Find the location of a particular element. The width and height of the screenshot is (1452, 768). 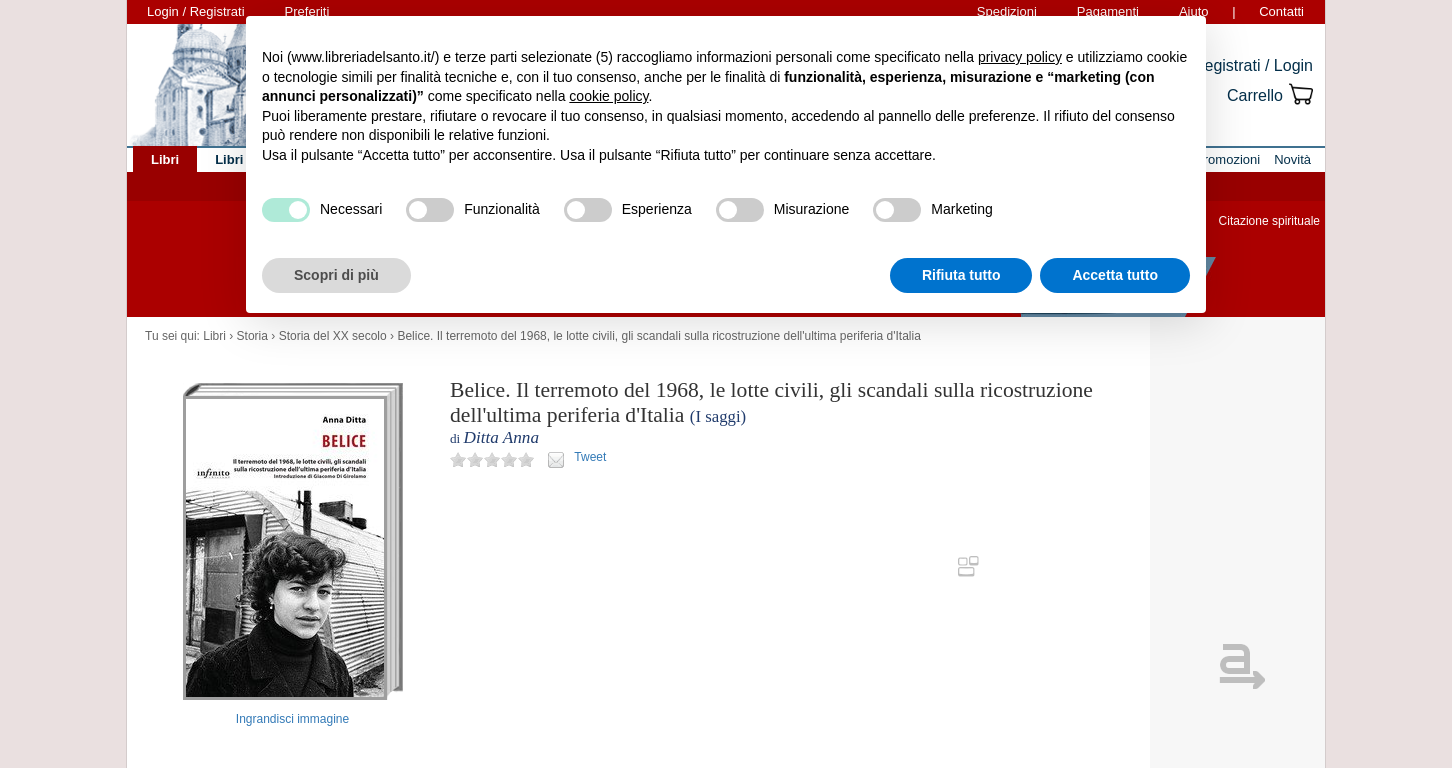

set text direction to left-to-right is located at coordinates (1241, 668).